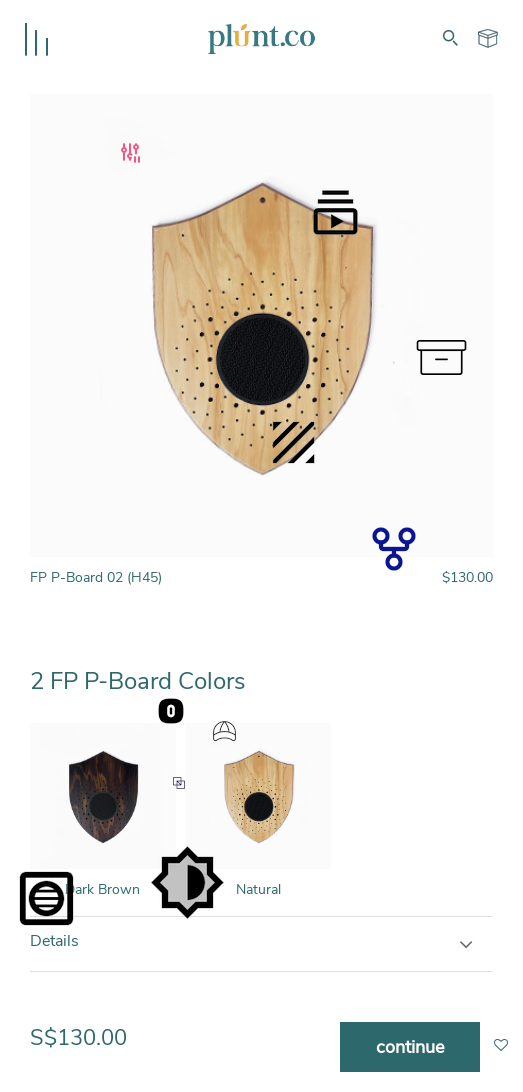 The height and width of the screenshot is (1092, 523). What do you see at coordinates (130, 152) in the screenshot?
I see `pause automatic adjustments or settings sync` at bounding box center [130, 152].